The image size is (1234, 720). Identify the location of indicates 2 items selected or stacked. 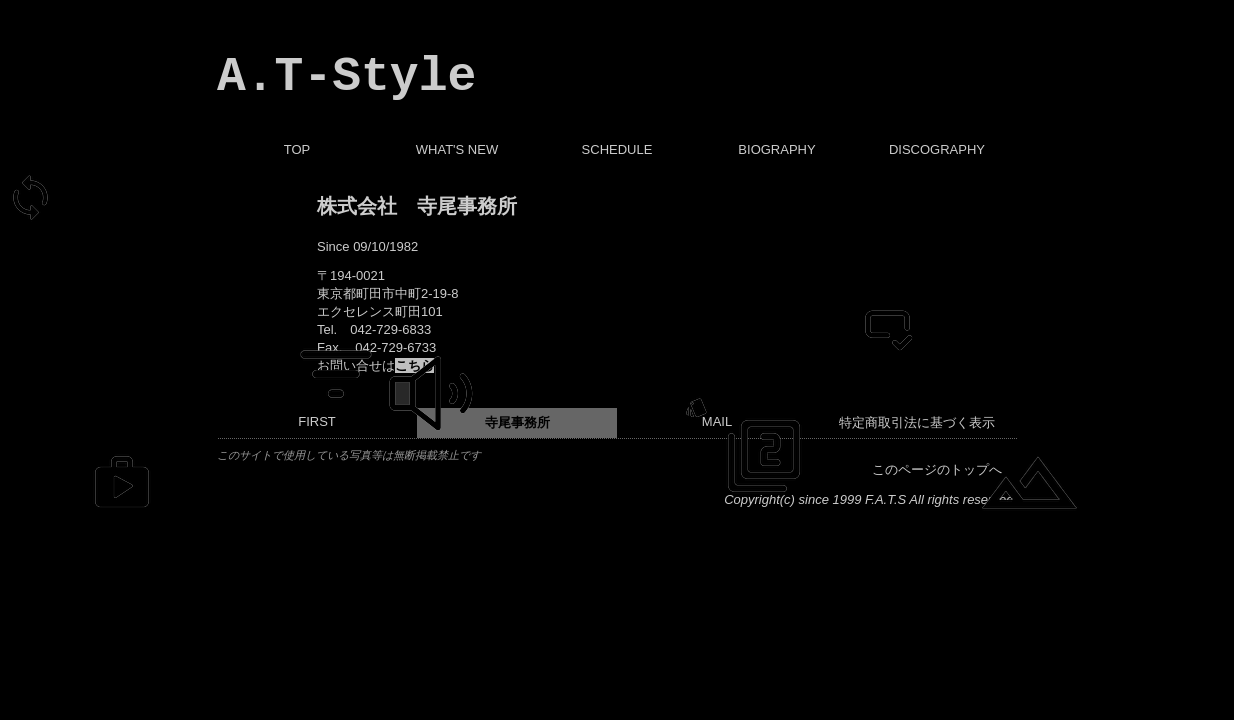
(764, 456).